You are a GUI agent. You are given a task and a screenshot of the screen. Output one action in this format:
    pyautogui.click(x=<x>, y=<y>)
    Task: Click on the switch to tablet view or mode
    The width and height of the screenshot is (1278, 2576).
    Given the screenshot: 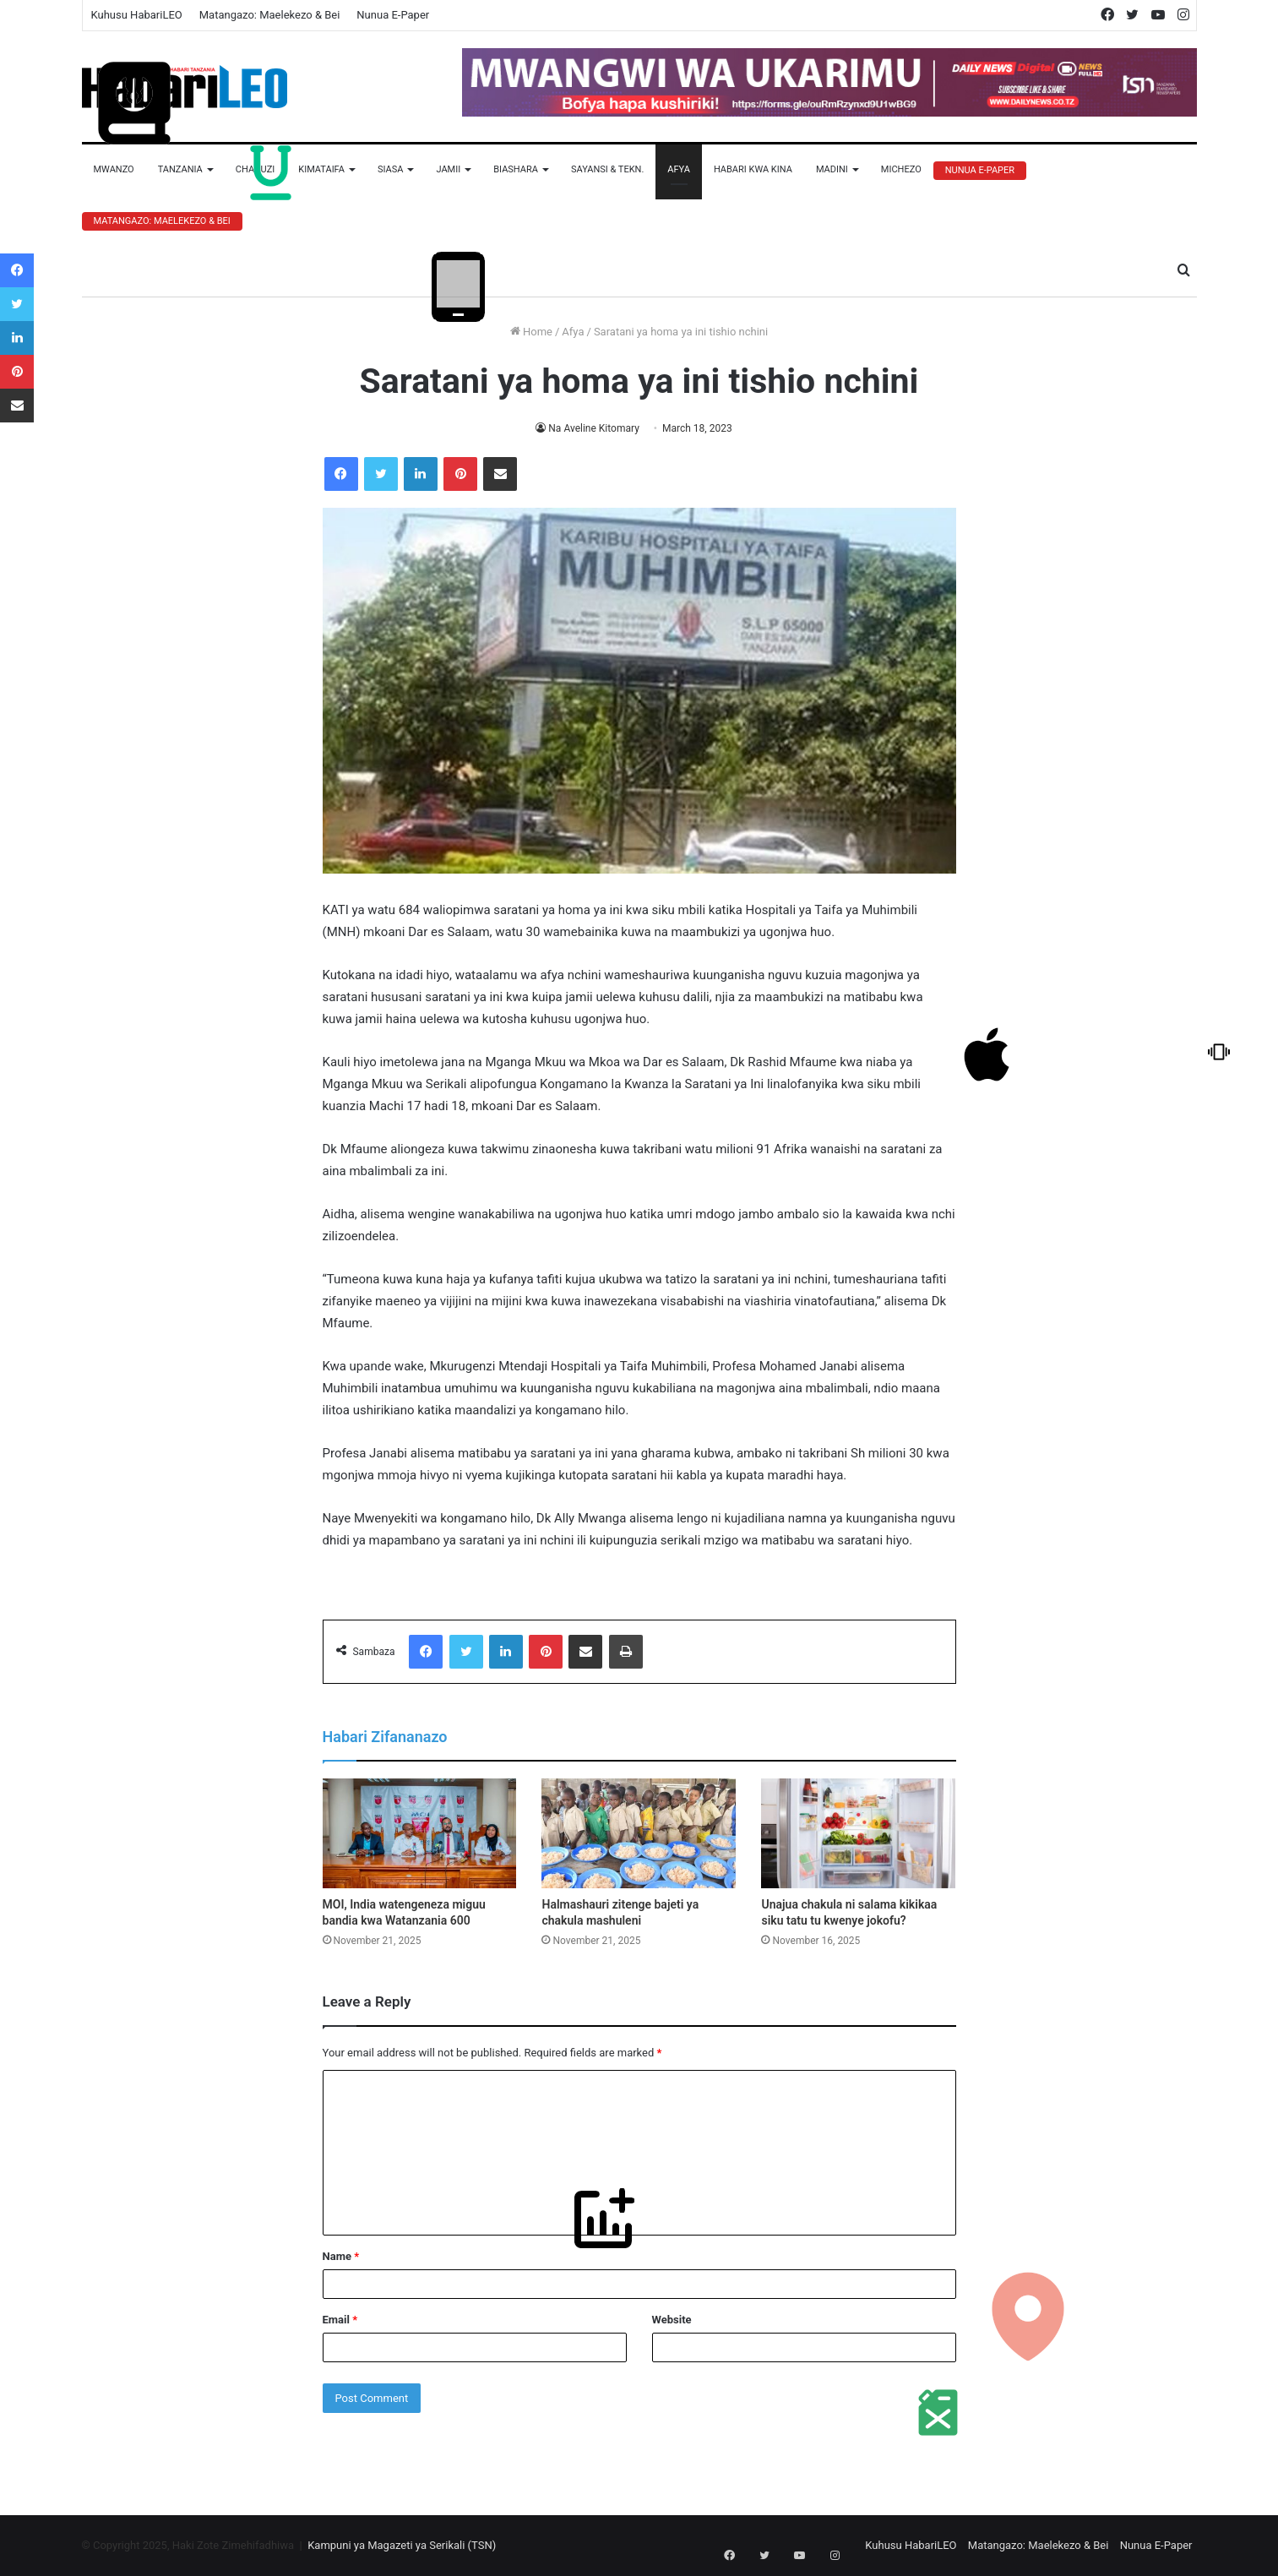 What is the action you would take?
    pyautogui.click(x=458, y=286)
    